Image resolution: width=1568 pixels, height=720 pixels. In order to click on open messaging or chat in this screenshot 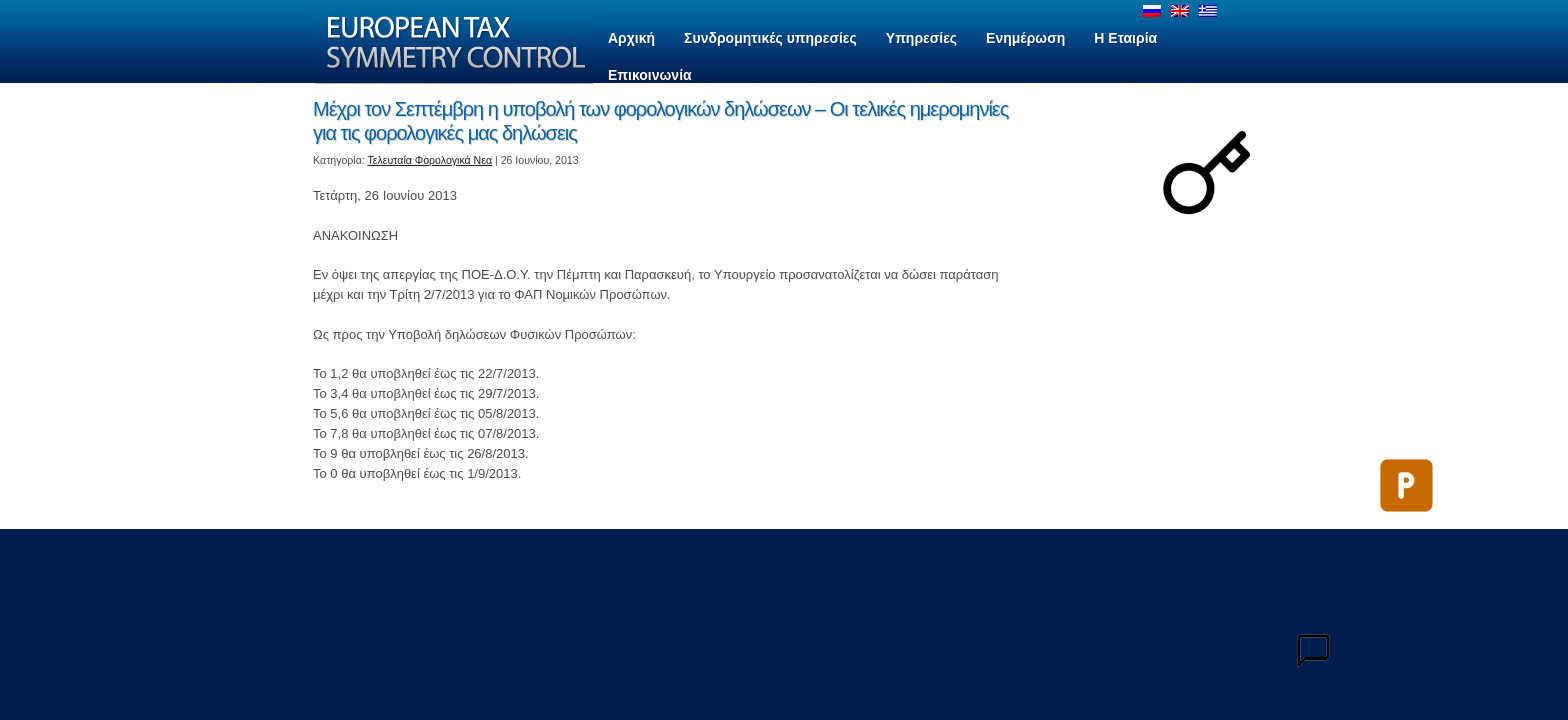, I will do `click(1313, 650)`.